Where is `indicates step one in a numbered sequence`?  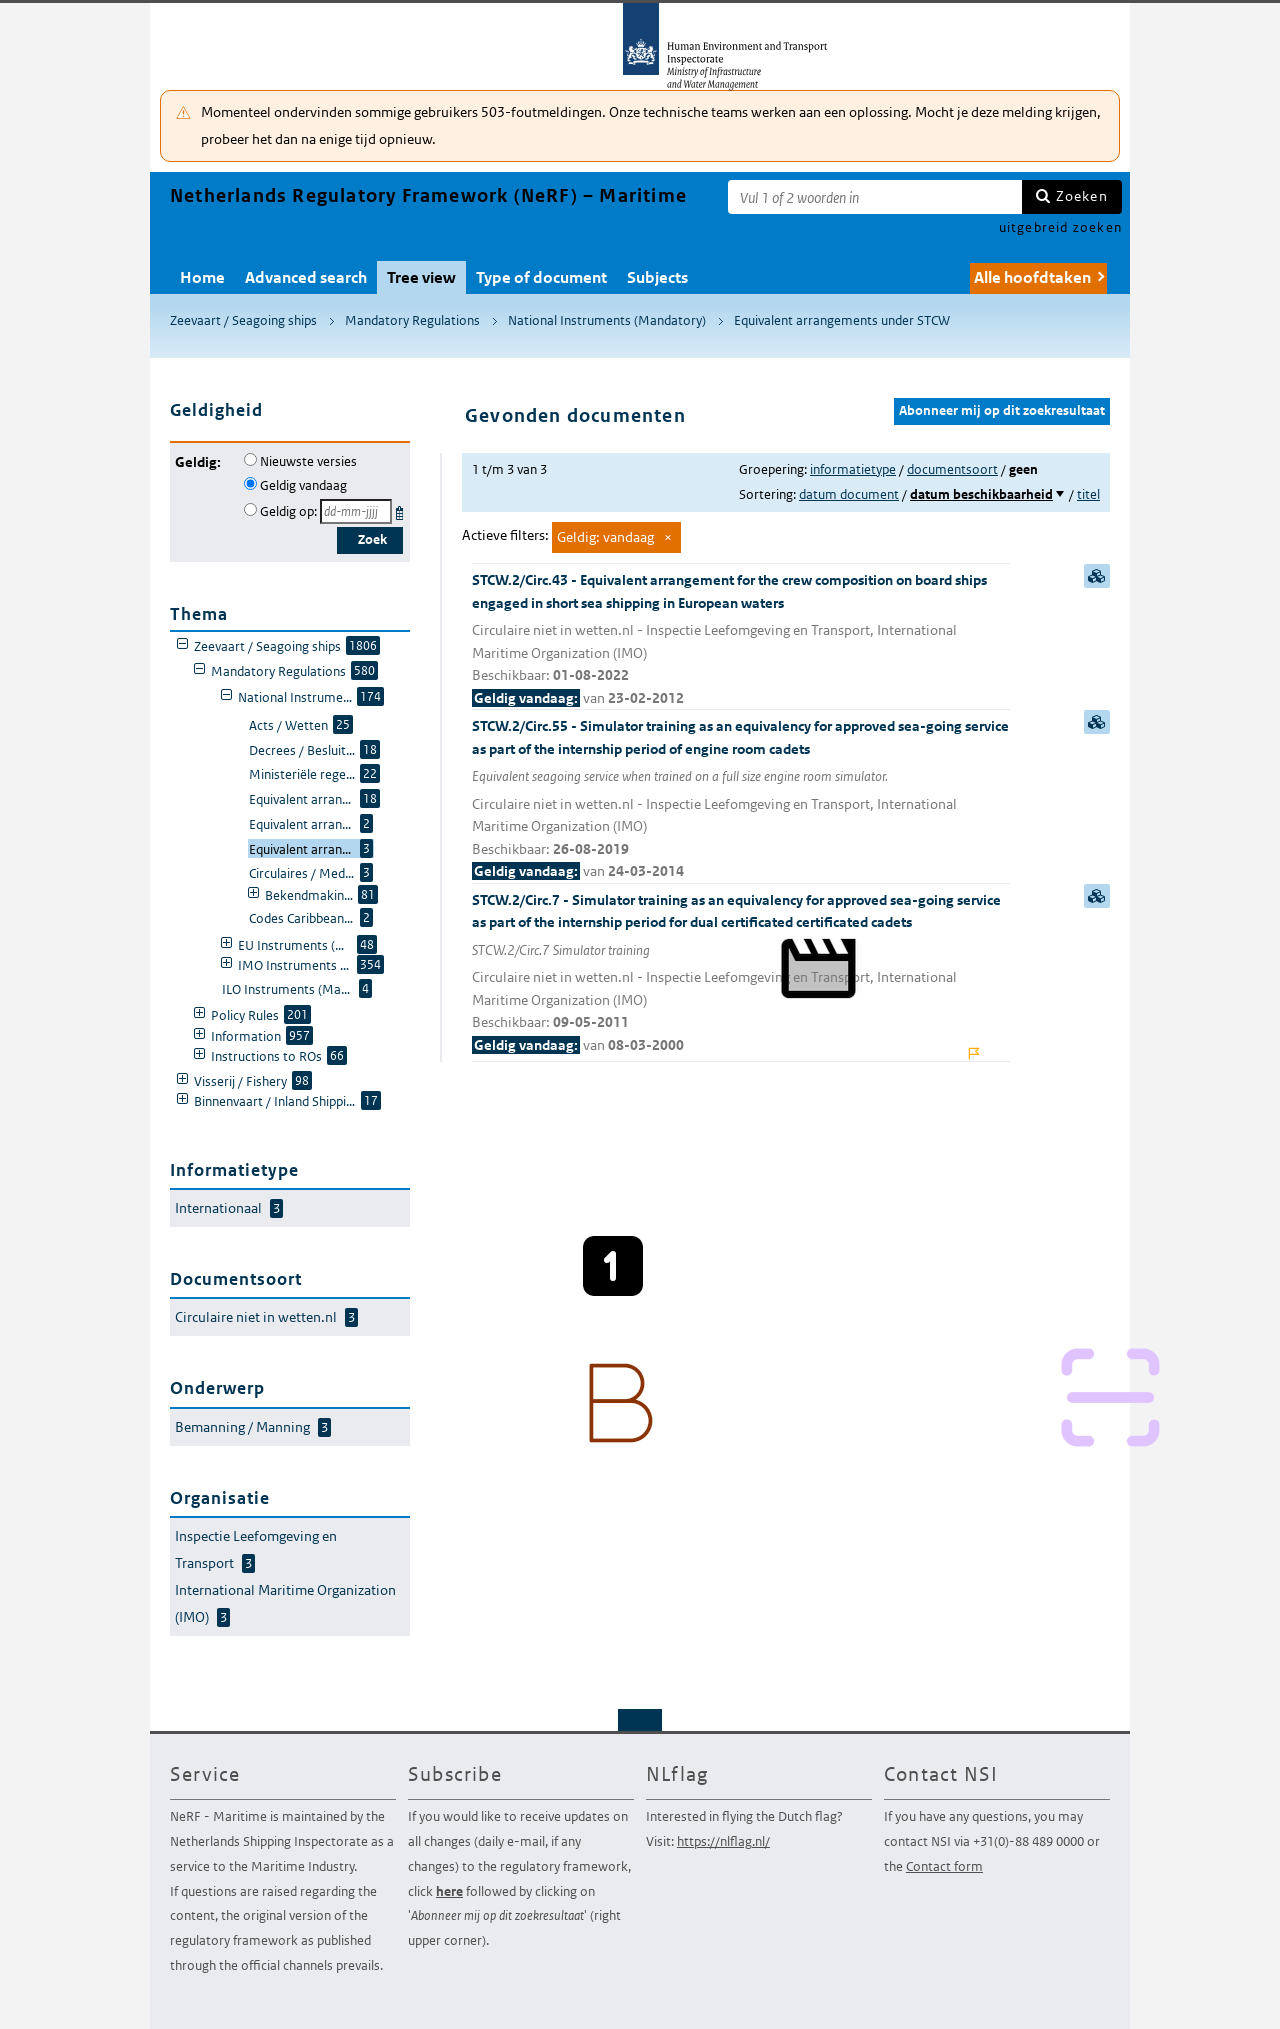 indicates step one in a numbered sequence is located at coordinates (613, 1266).